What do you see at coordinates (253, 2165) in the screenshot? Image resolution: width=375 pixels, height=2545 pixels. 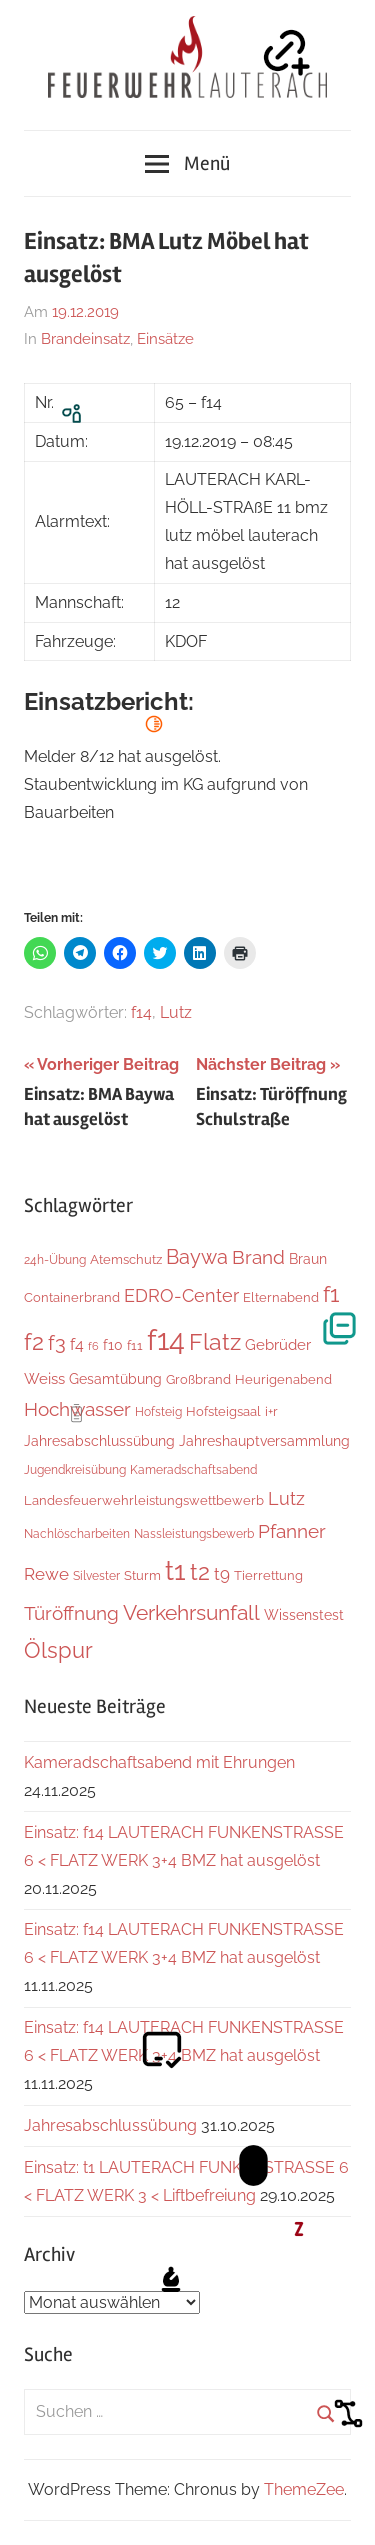 I see `access medication or pharmacy features` at bounding box center [253, 2165].